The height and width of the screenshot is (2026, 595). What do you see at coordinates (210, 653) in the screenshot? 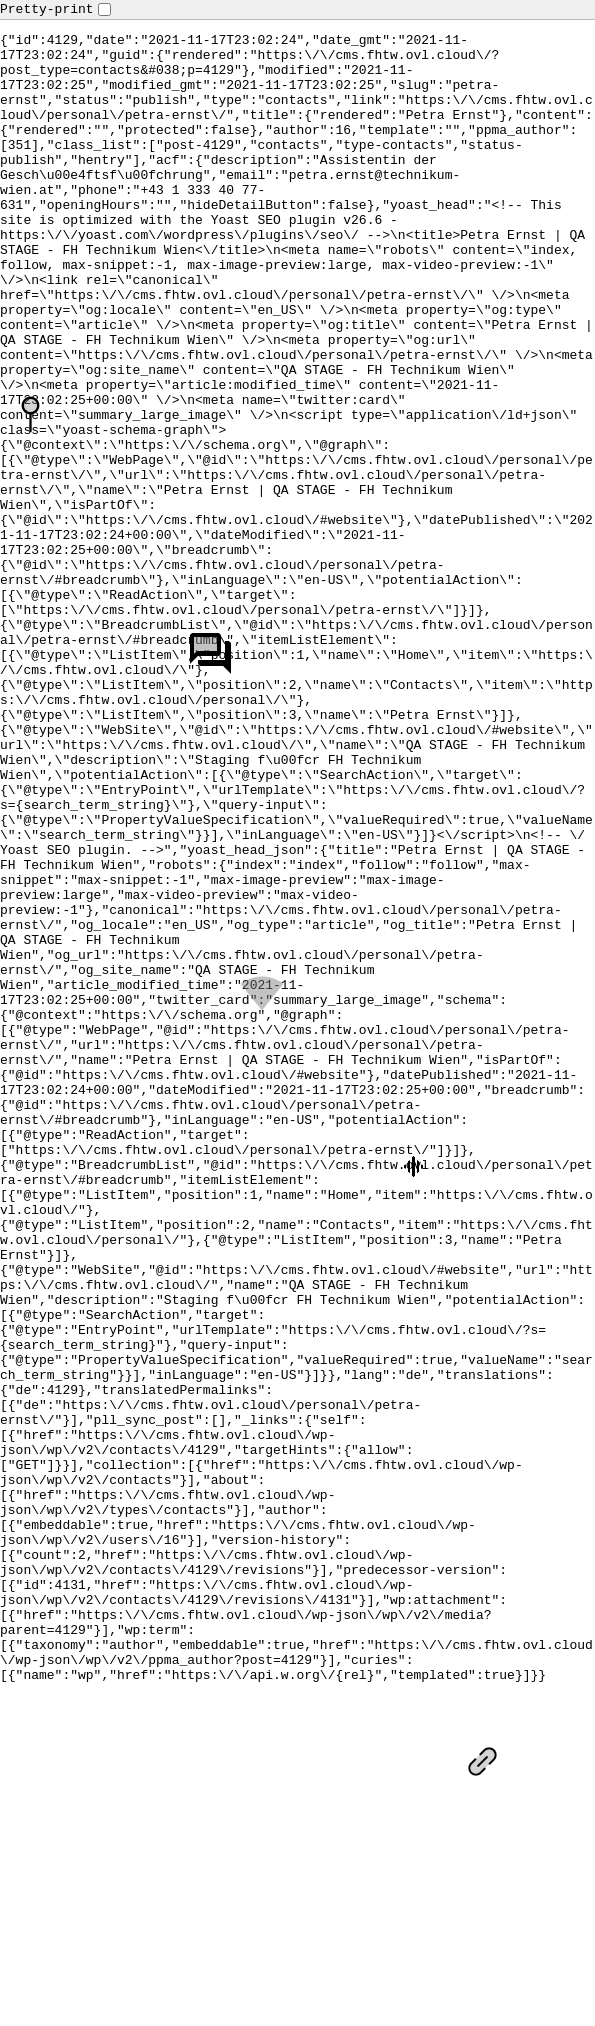
I see `open messages or chat` at bounding box center [210, 653].